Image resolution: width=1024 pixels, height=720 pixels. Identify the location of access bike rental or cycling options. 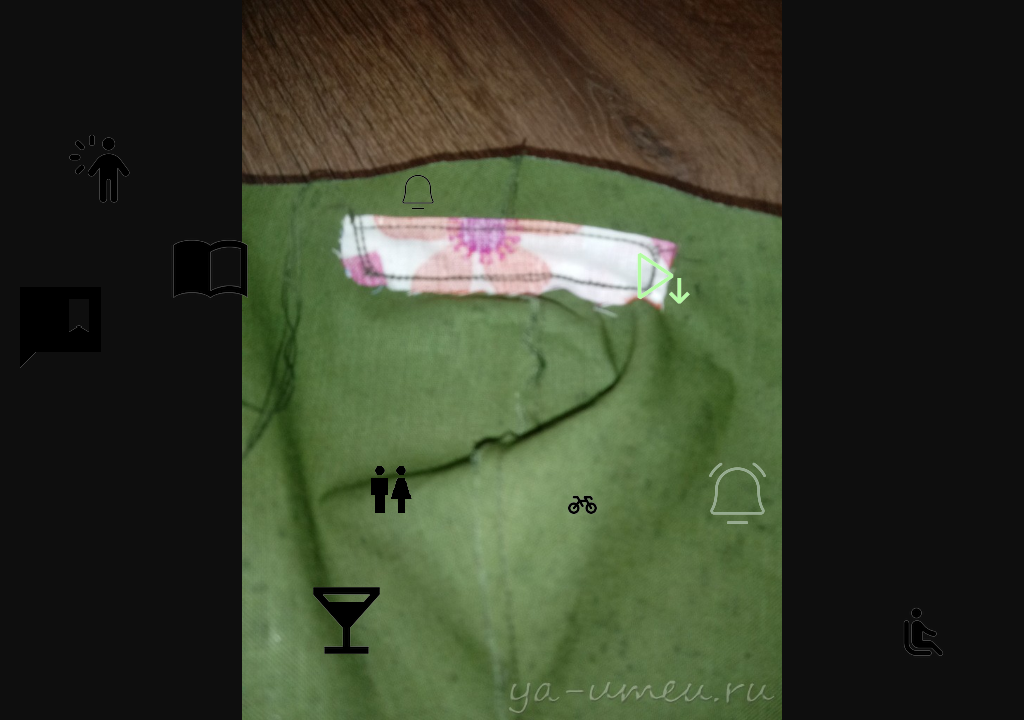
(582, 504).